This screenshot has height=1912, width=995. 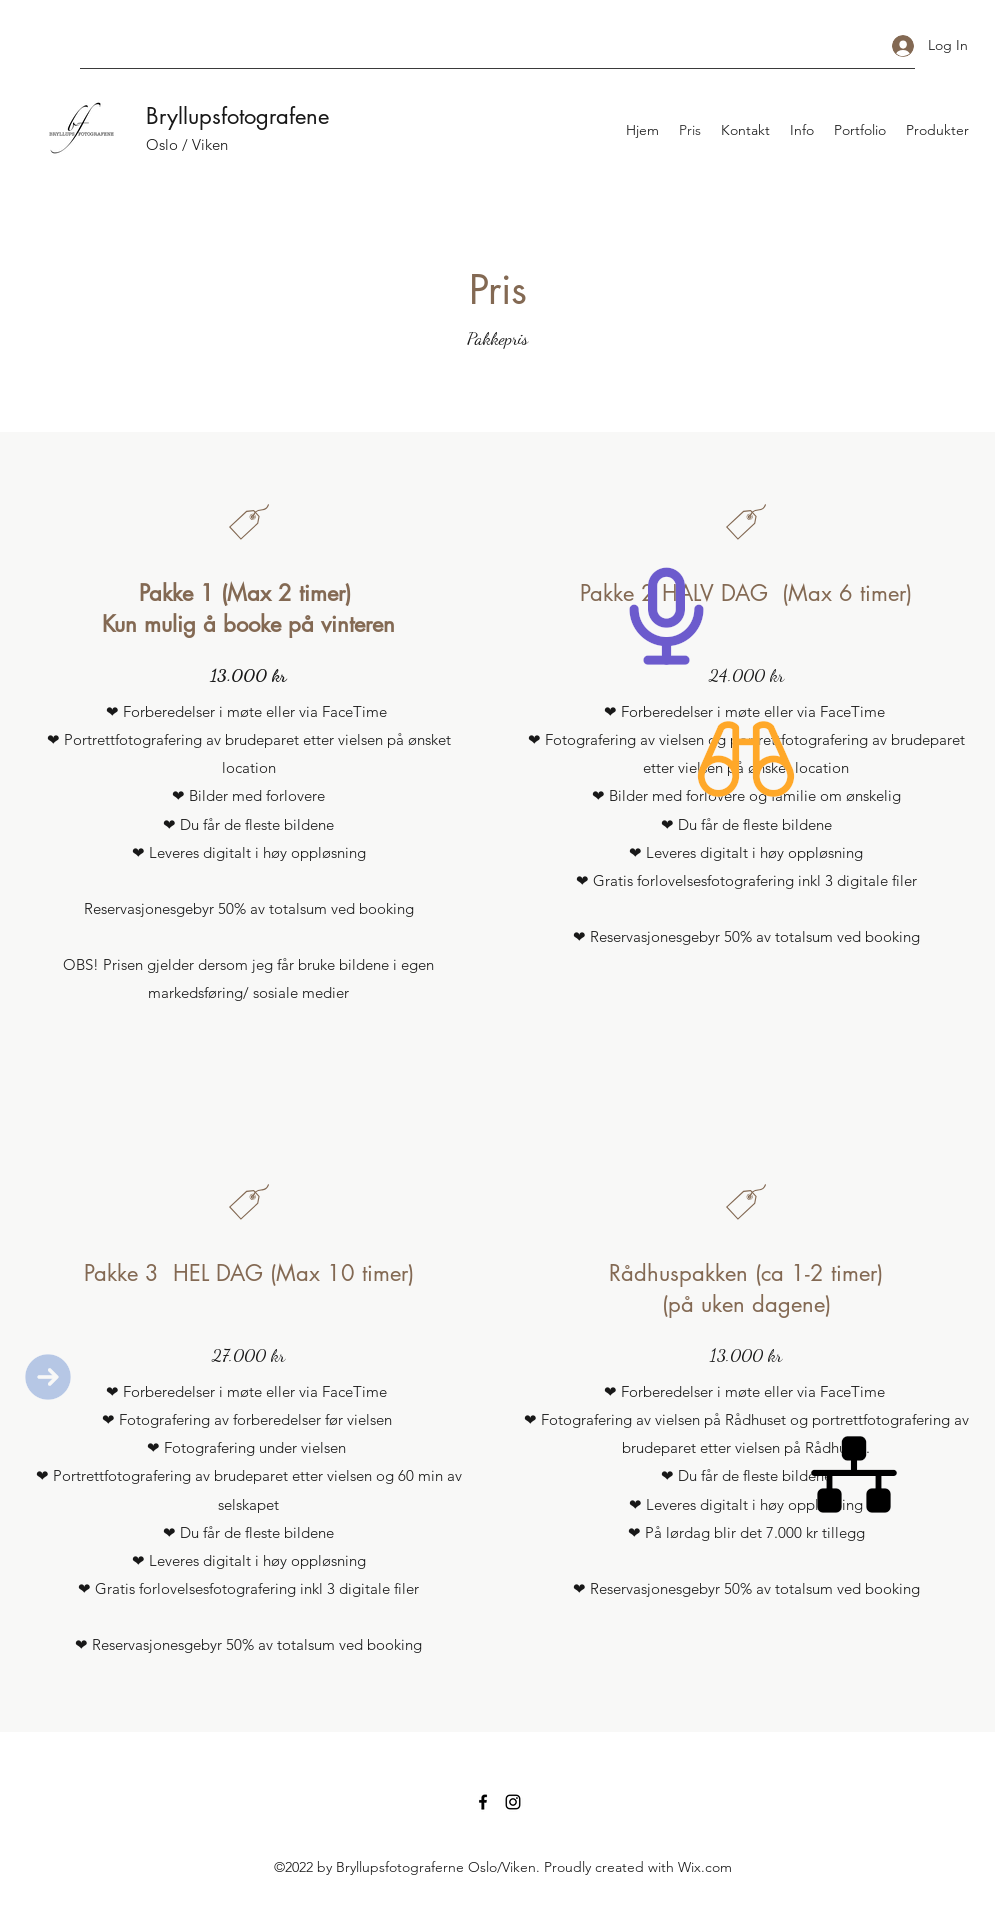 I want to click on search or explore content, so click(x=746, y=759).